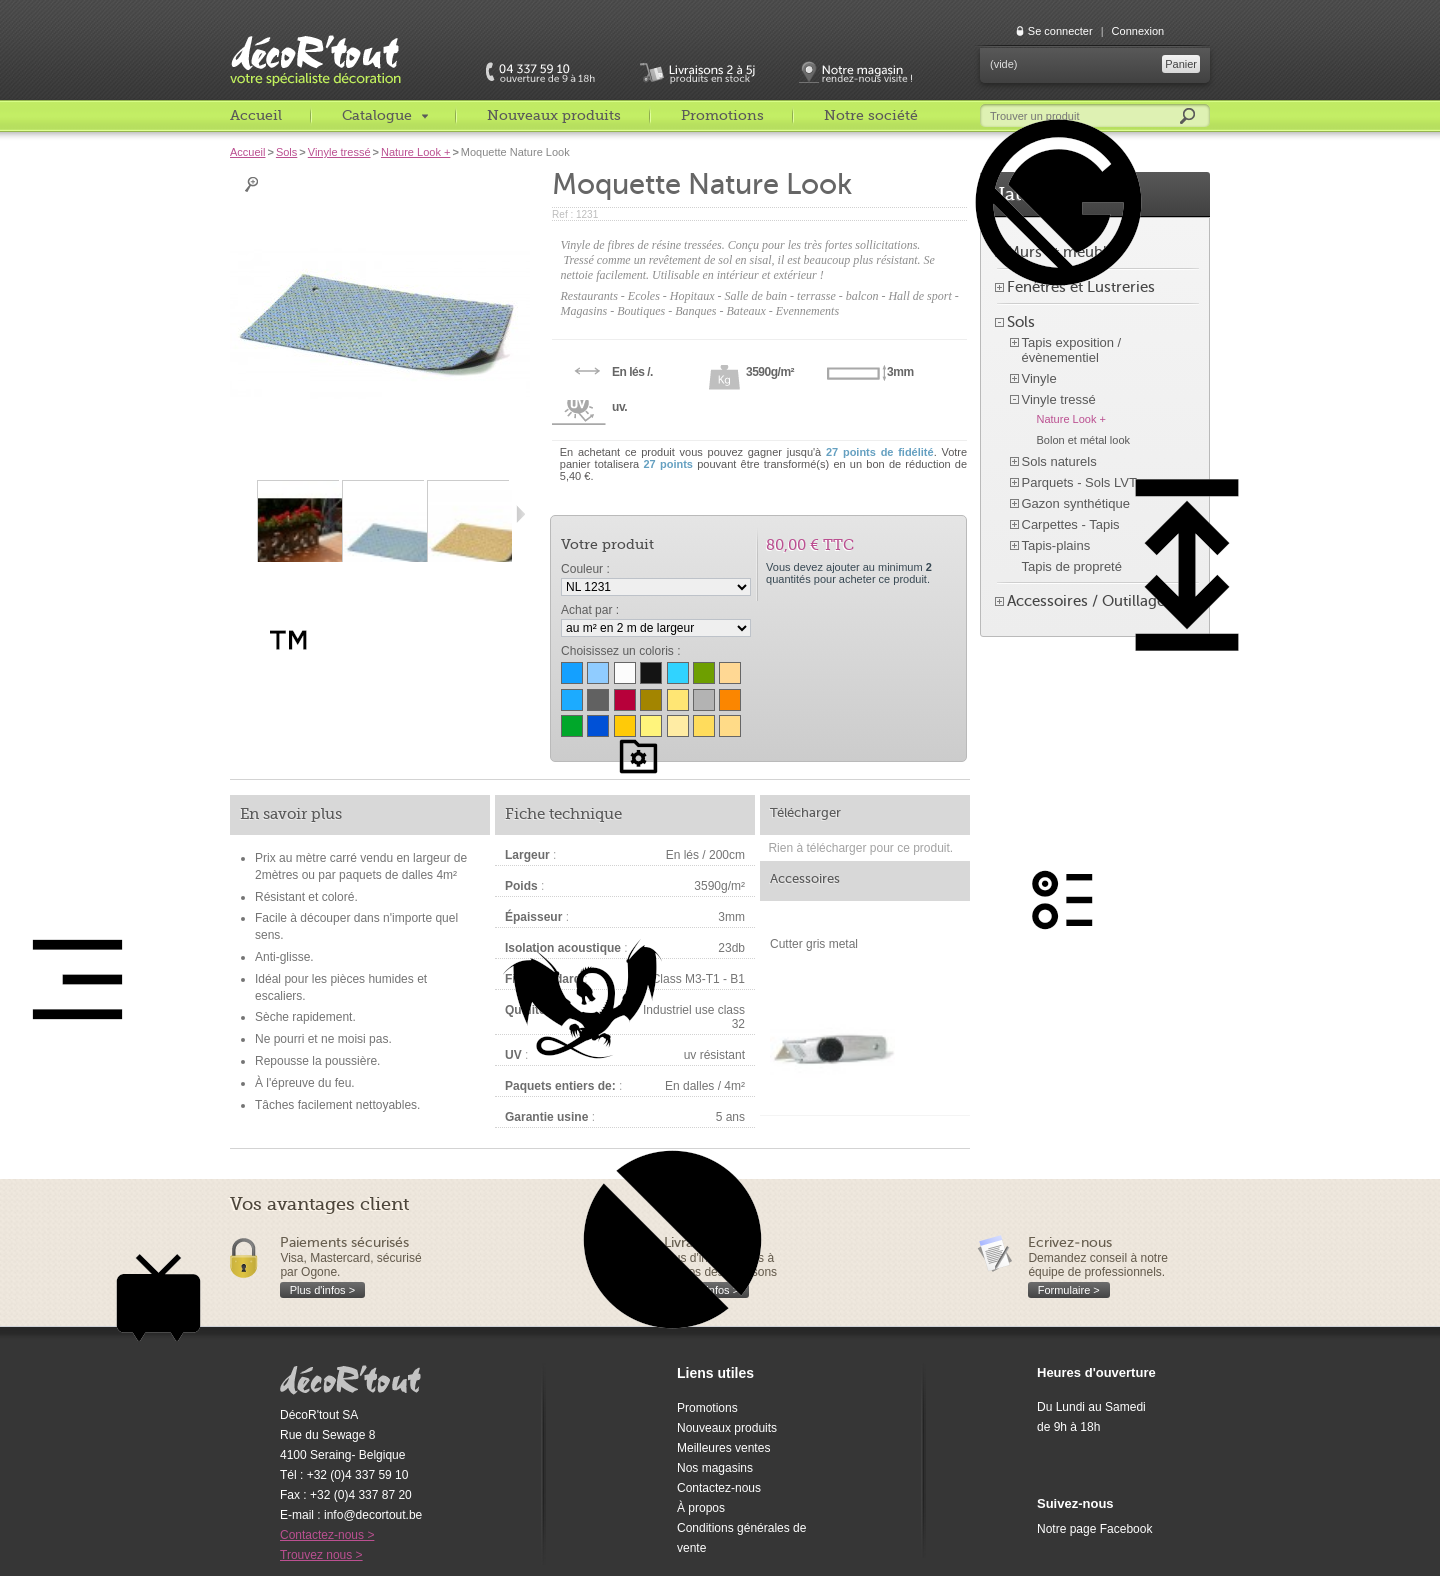  What do you see at coordinates (77, 979) in the screenshot?
I see `open navigation menu` at bounding box center [77, 979].